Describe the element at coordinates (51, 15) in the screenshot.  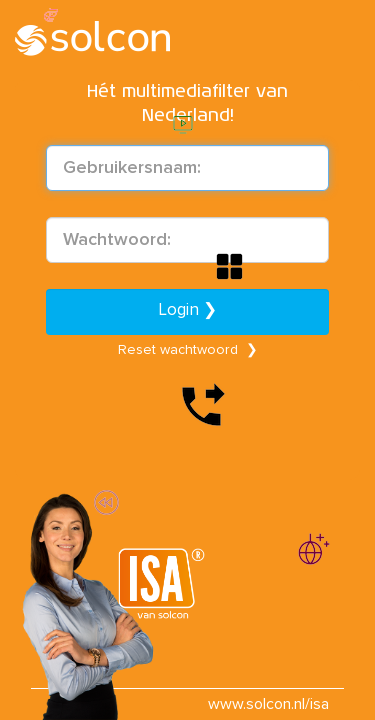
I see `indicates seafood or shellfish menu category` at that location.